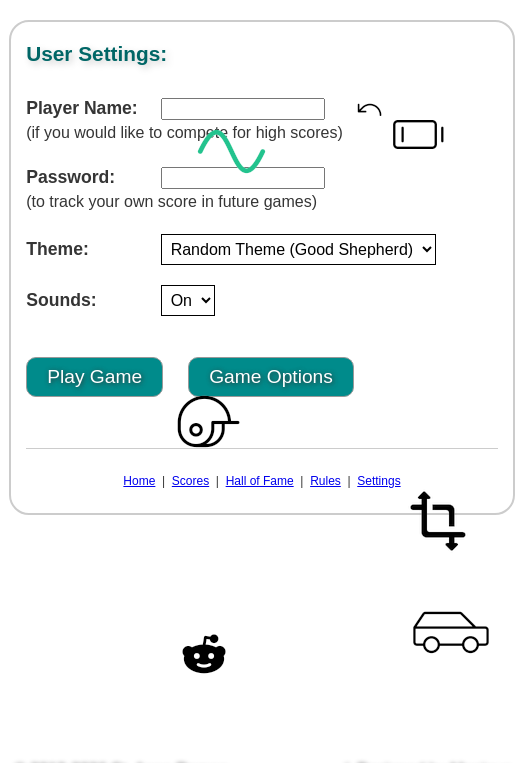 The height and width of the screenshot is (763, 524). I want to click on access baseball or sports-related content, so click(206, 422).